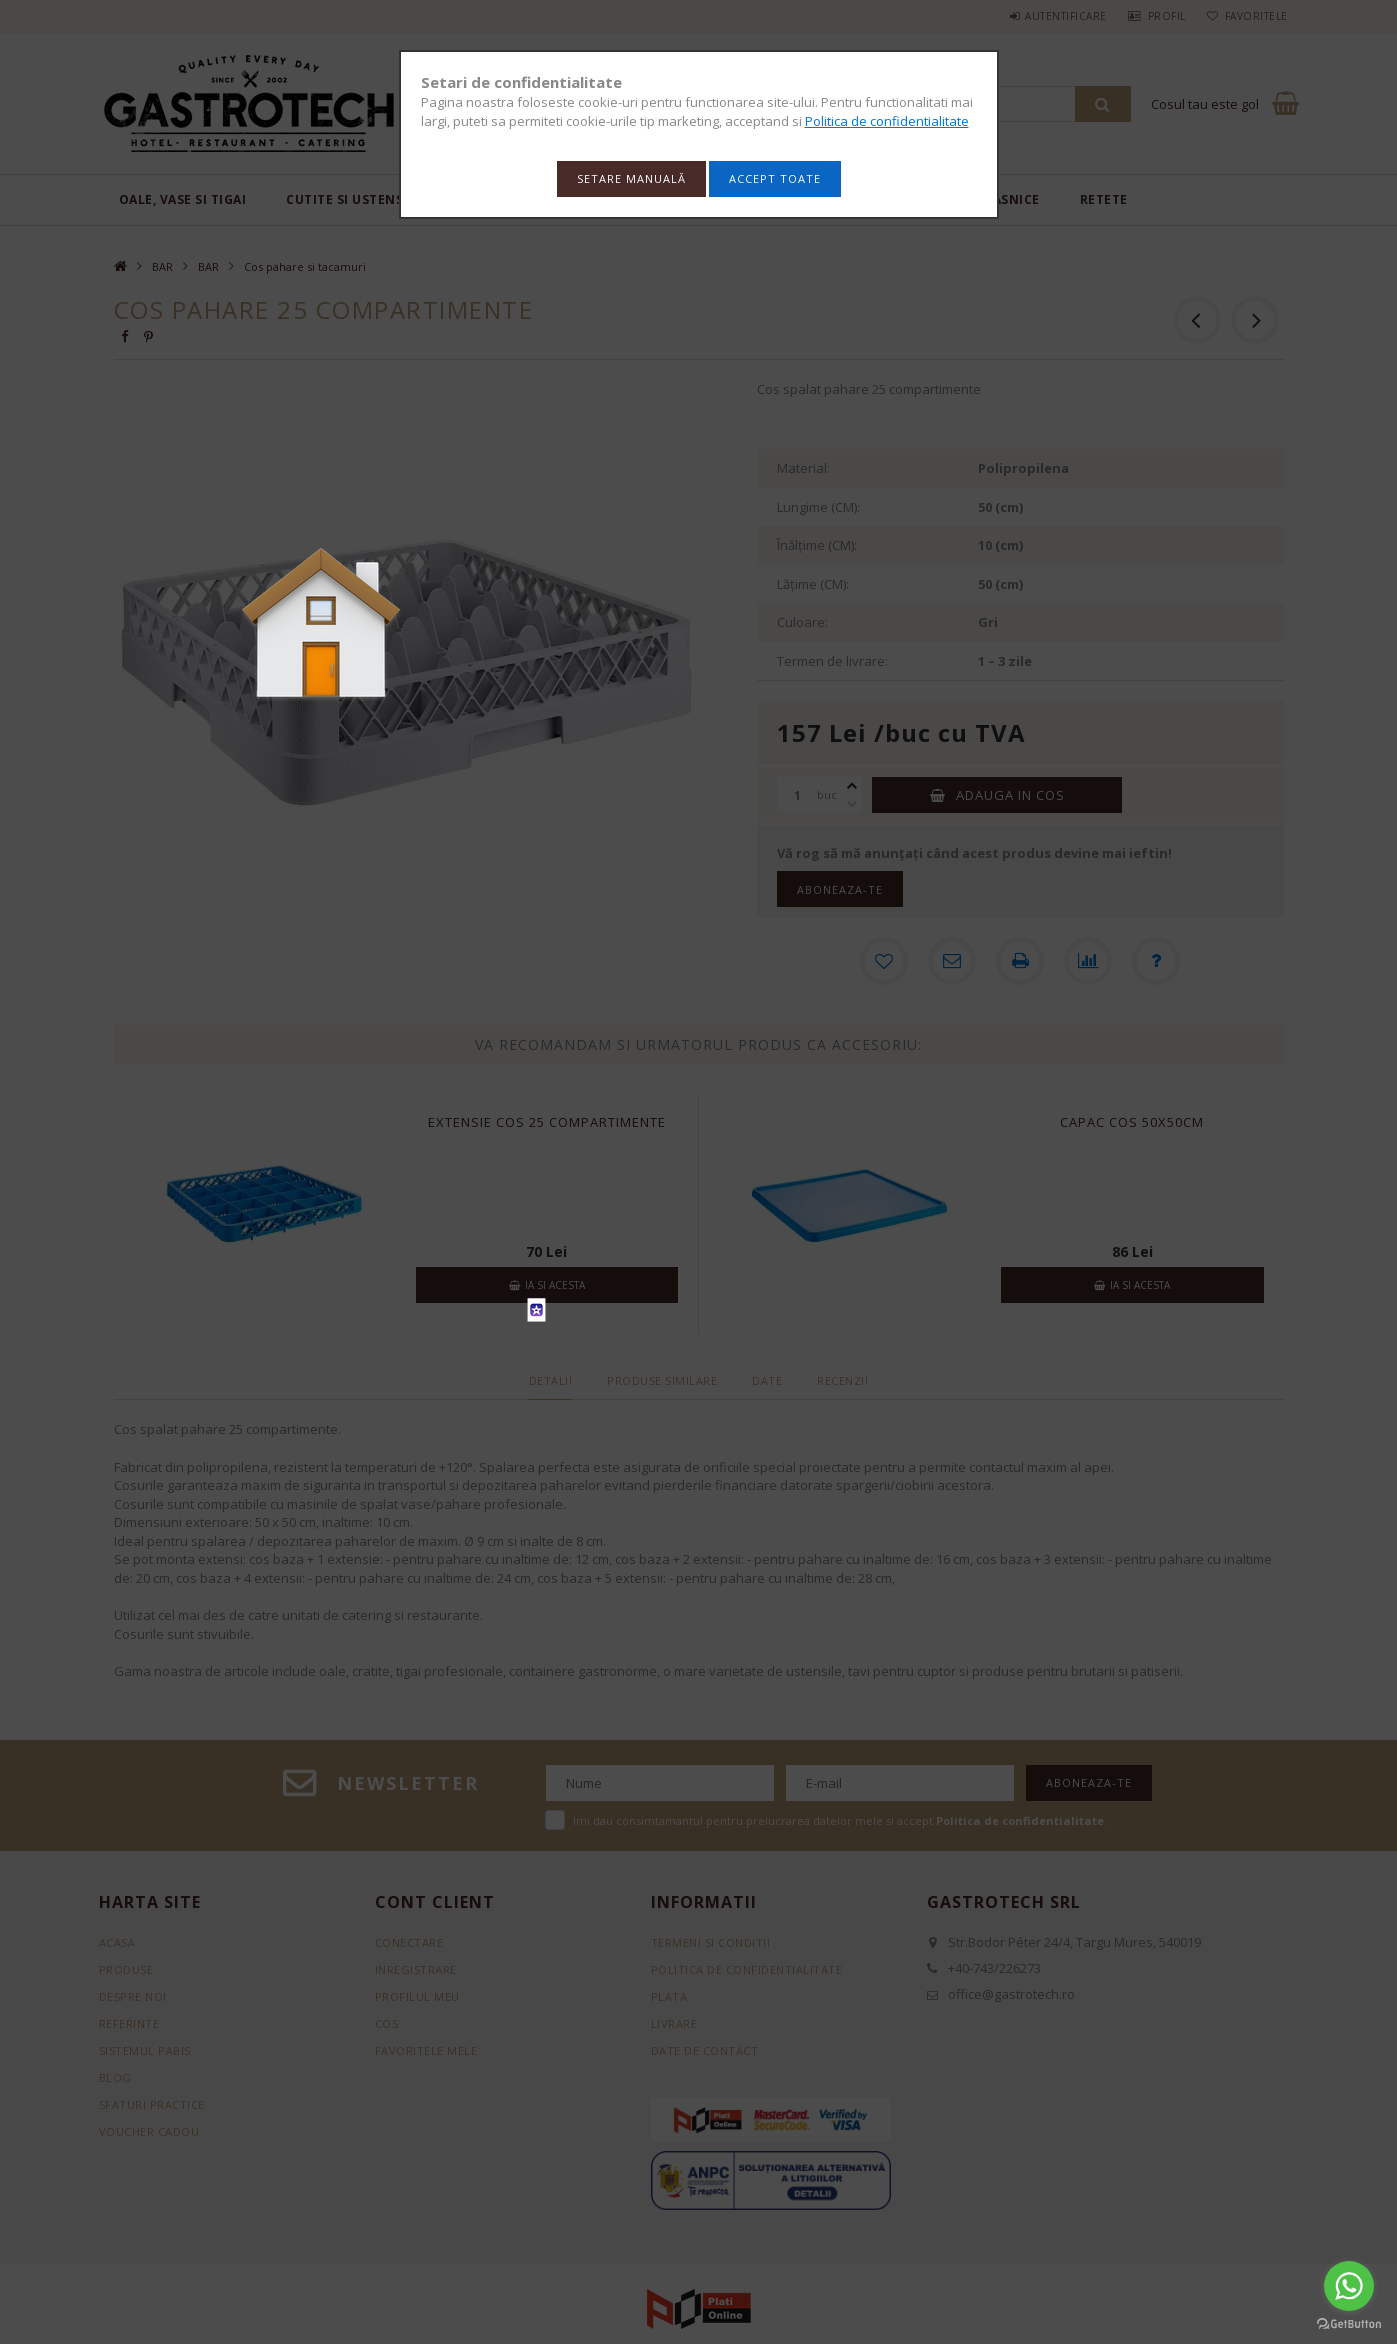 Image resolution: width=1397 pixels, height=2344 pixels. I want to click on open a mobile video project in iMovie, so click(536, 1310).